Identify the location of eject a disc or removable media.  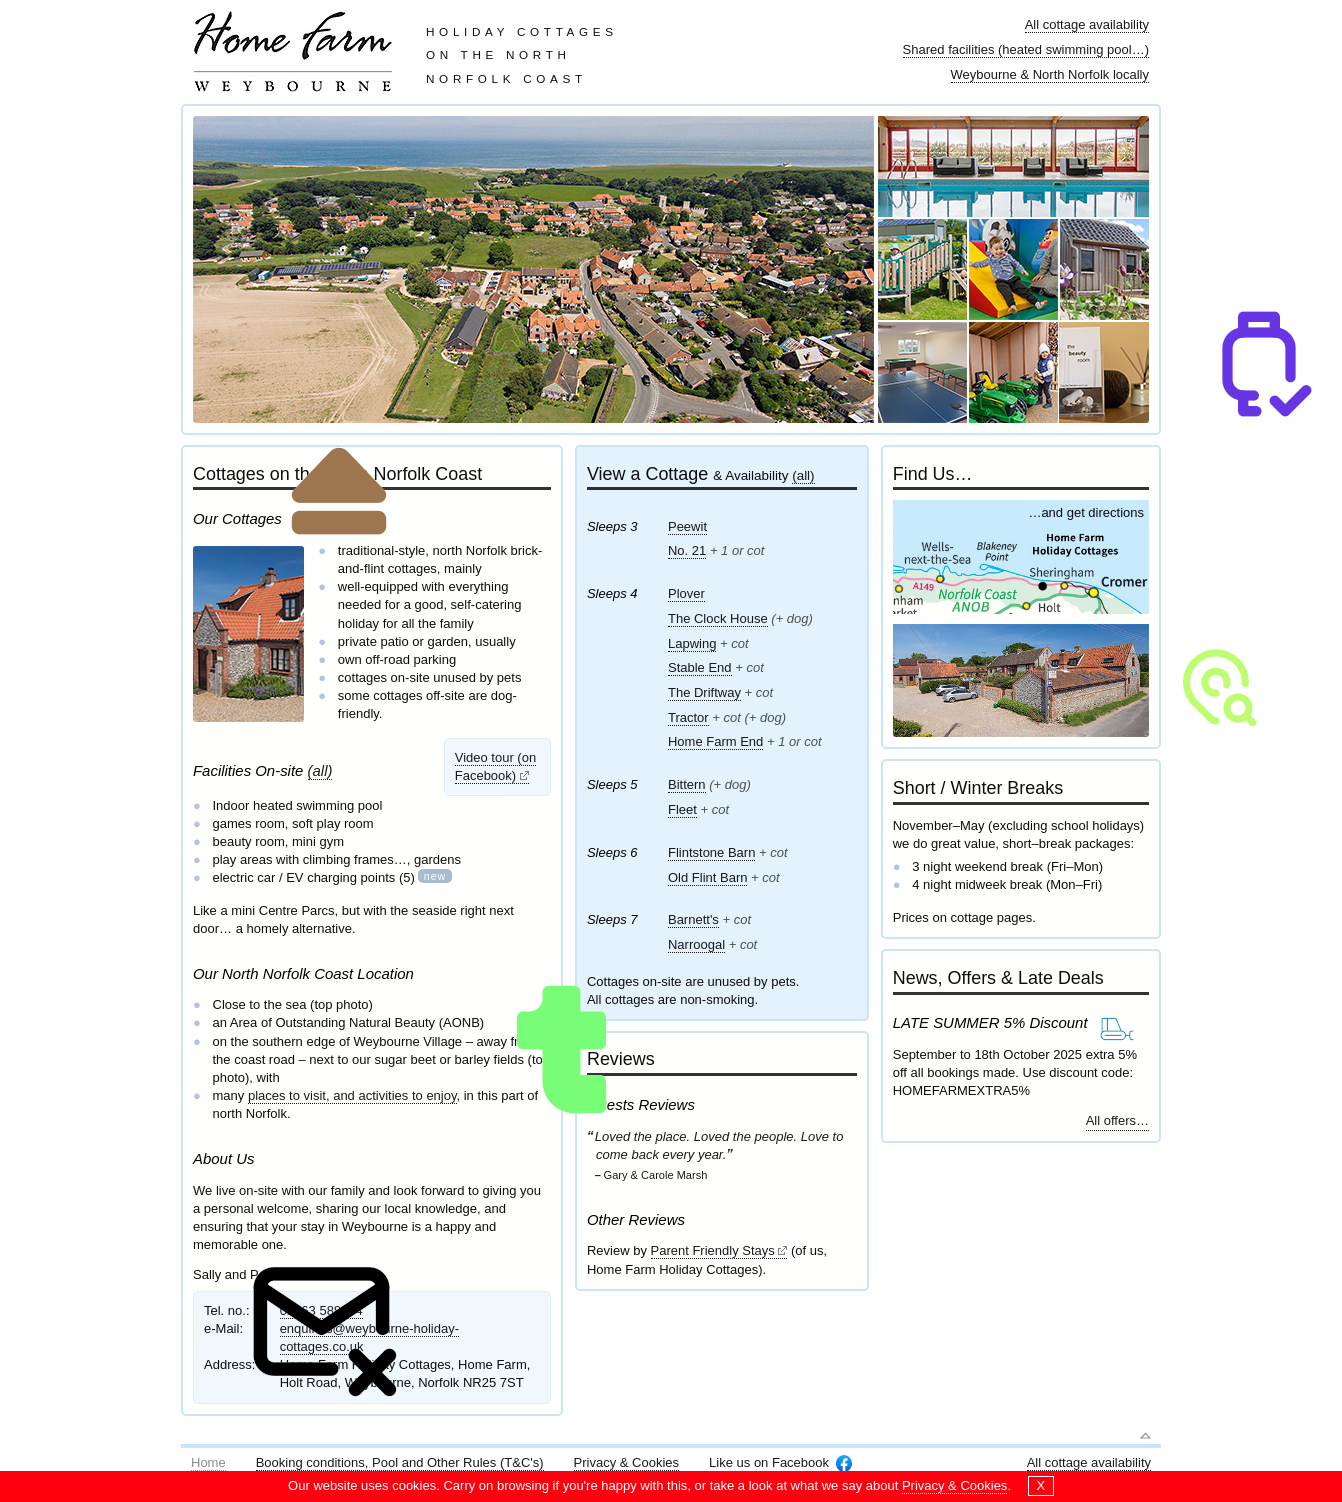
(339, 499).